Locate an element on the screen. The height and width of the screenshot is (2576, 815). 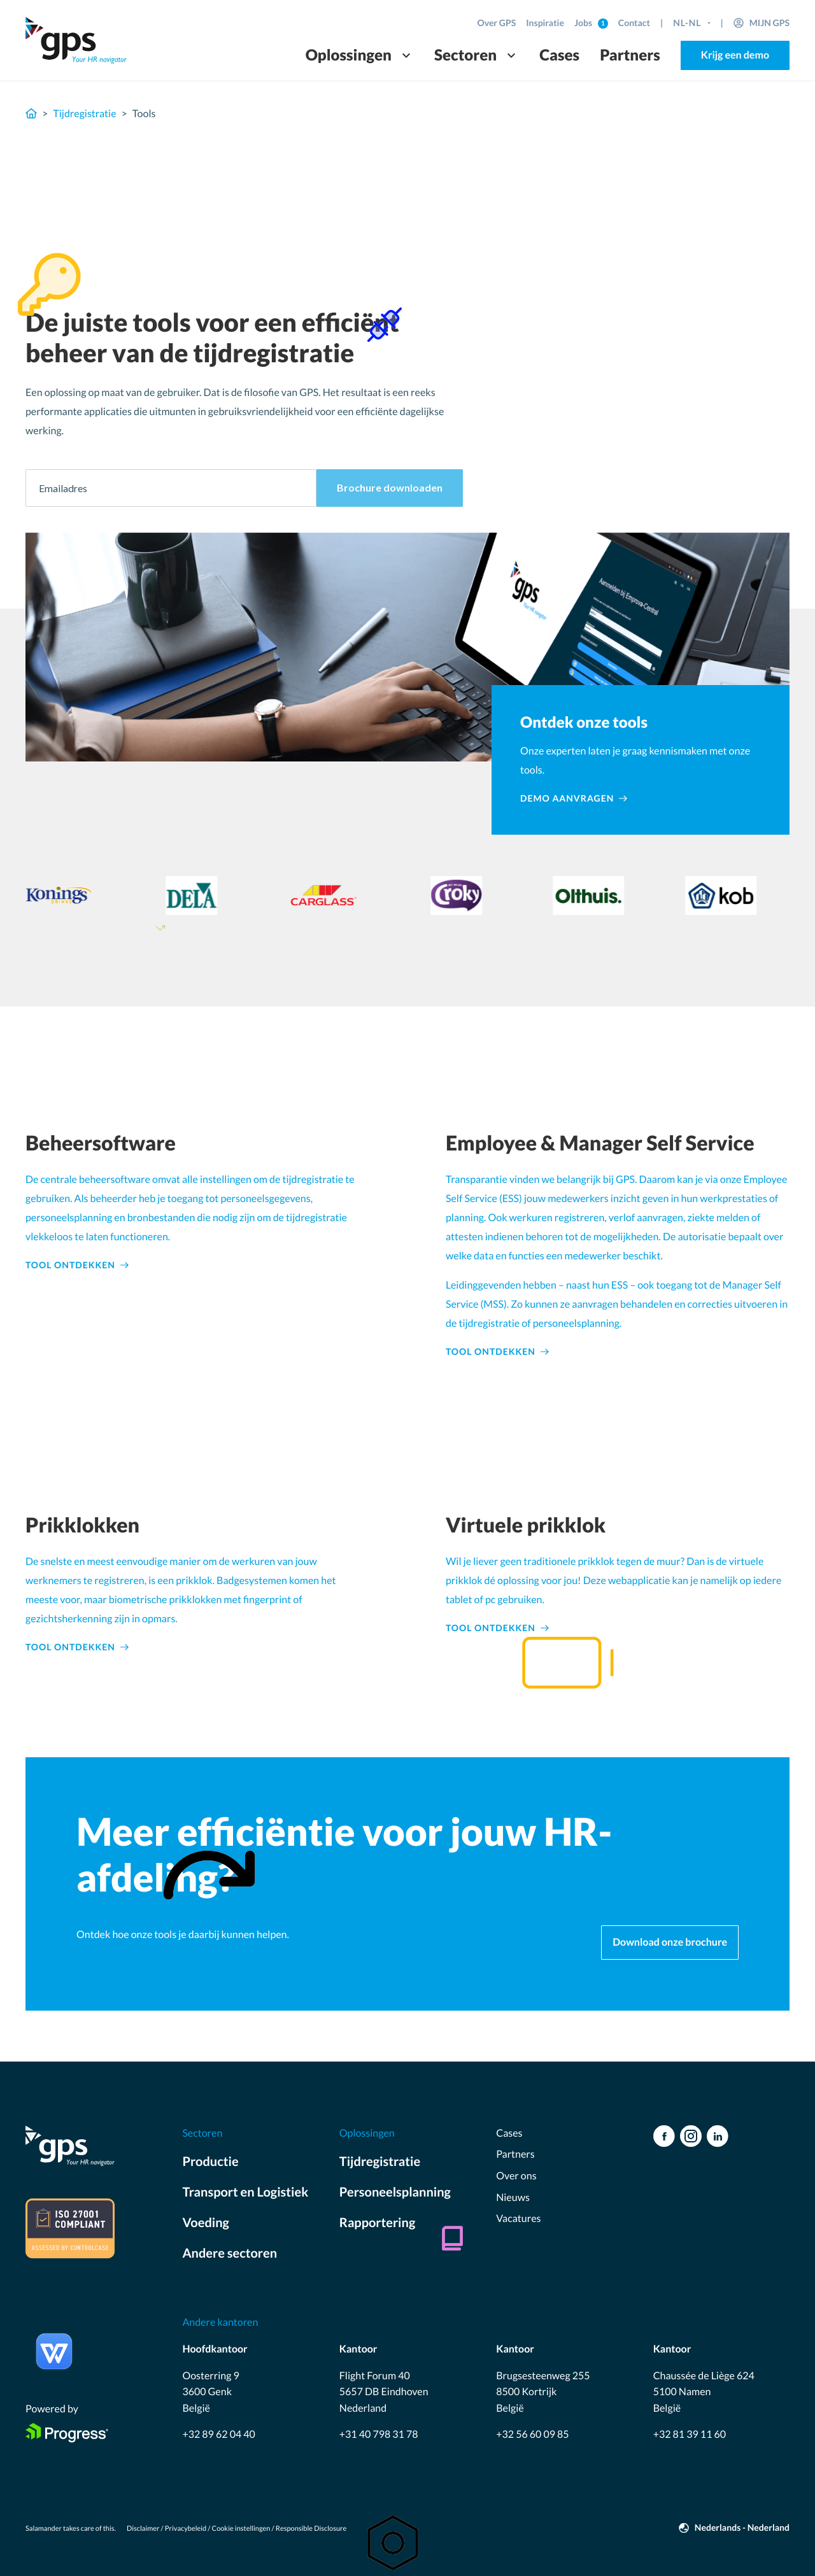
connect or manage device connections is located at coordinates (385, 325).